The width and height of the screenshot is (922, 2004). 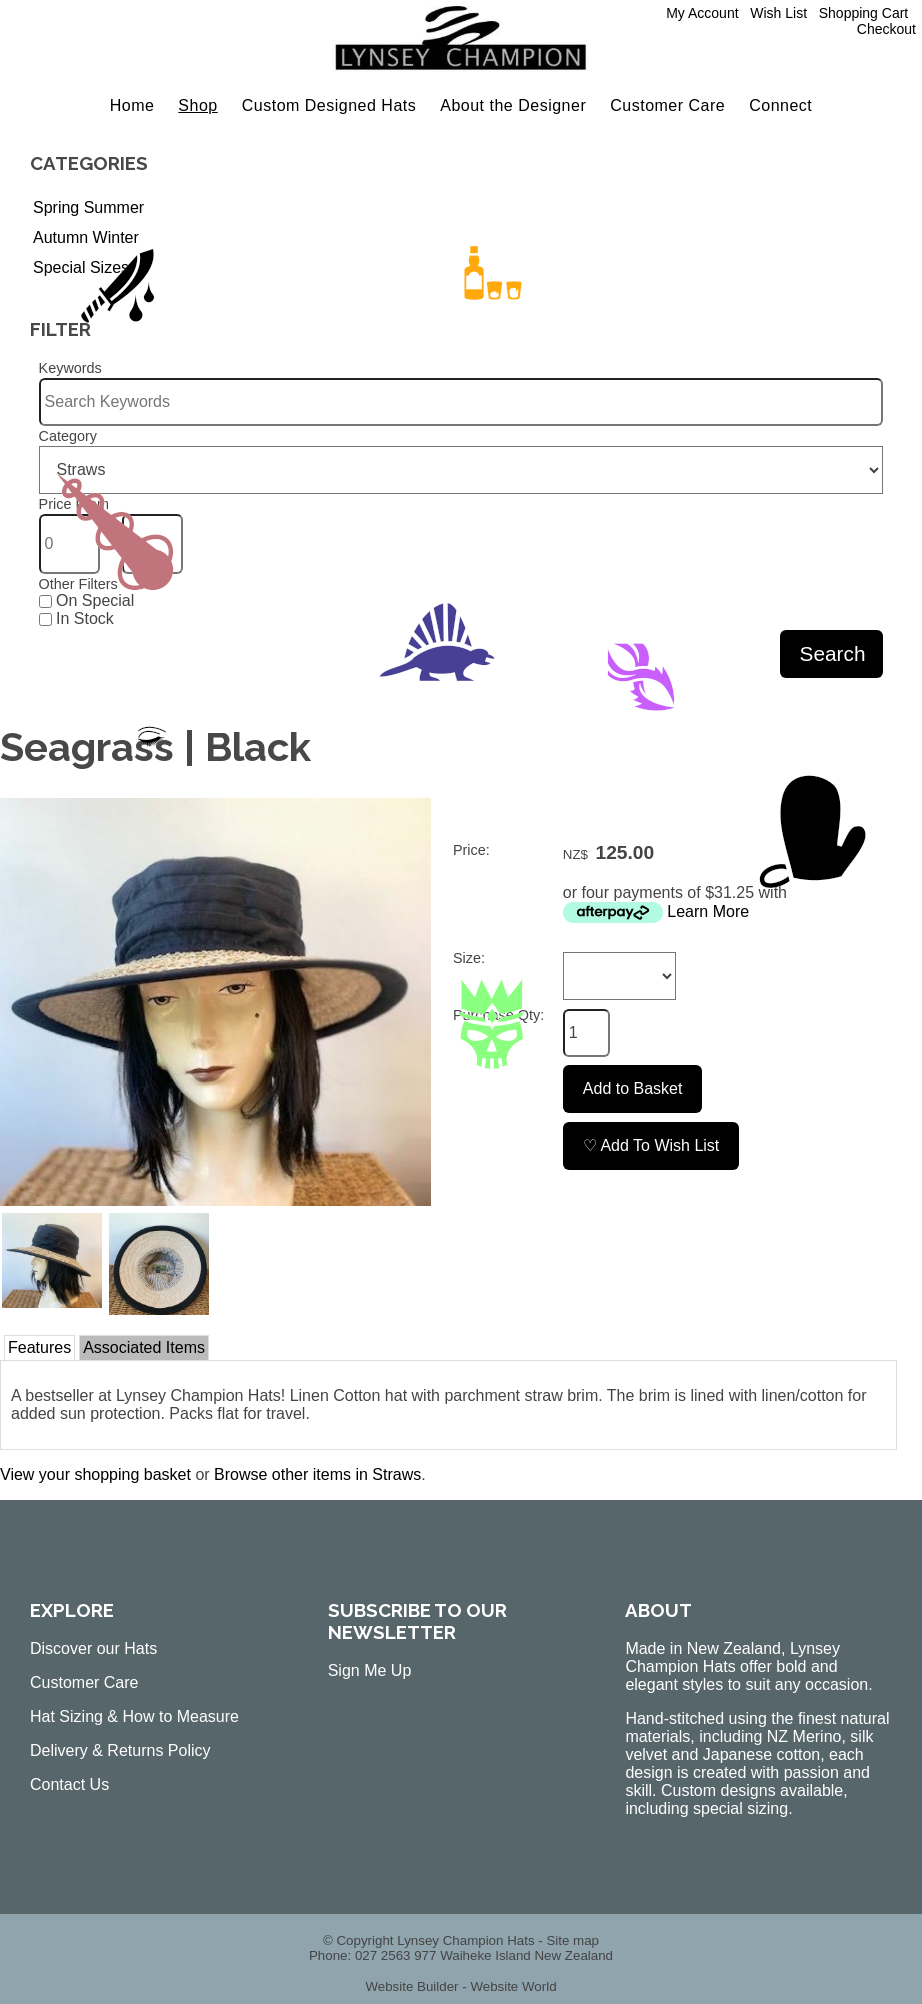 What do you see at coordinates (492, 1025) in the screenshot?
I see `indicates a boss enemy or final challenge` at bounding box center [492, 1025].